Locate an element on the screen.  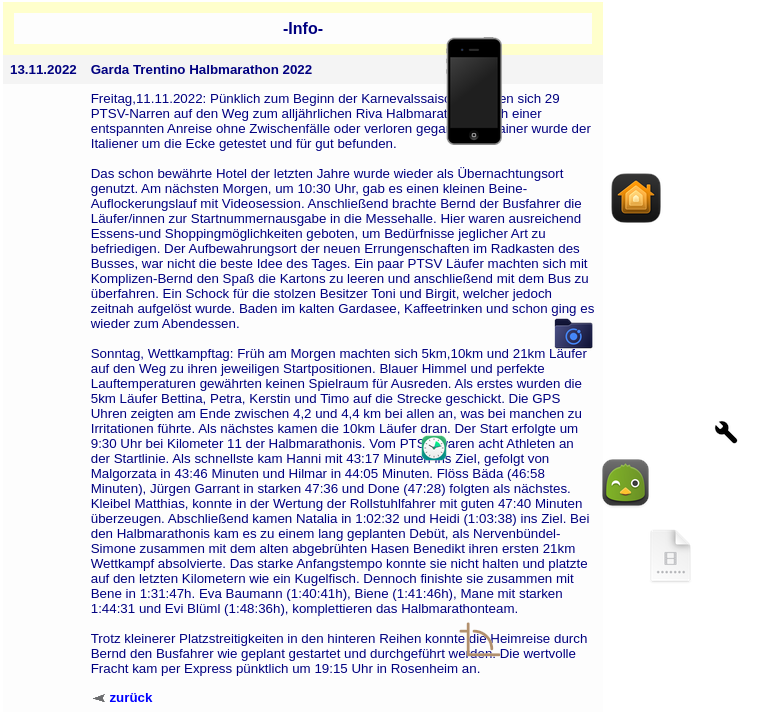
measure or adjust angle in a design tool is located at coordinates (478, 641).